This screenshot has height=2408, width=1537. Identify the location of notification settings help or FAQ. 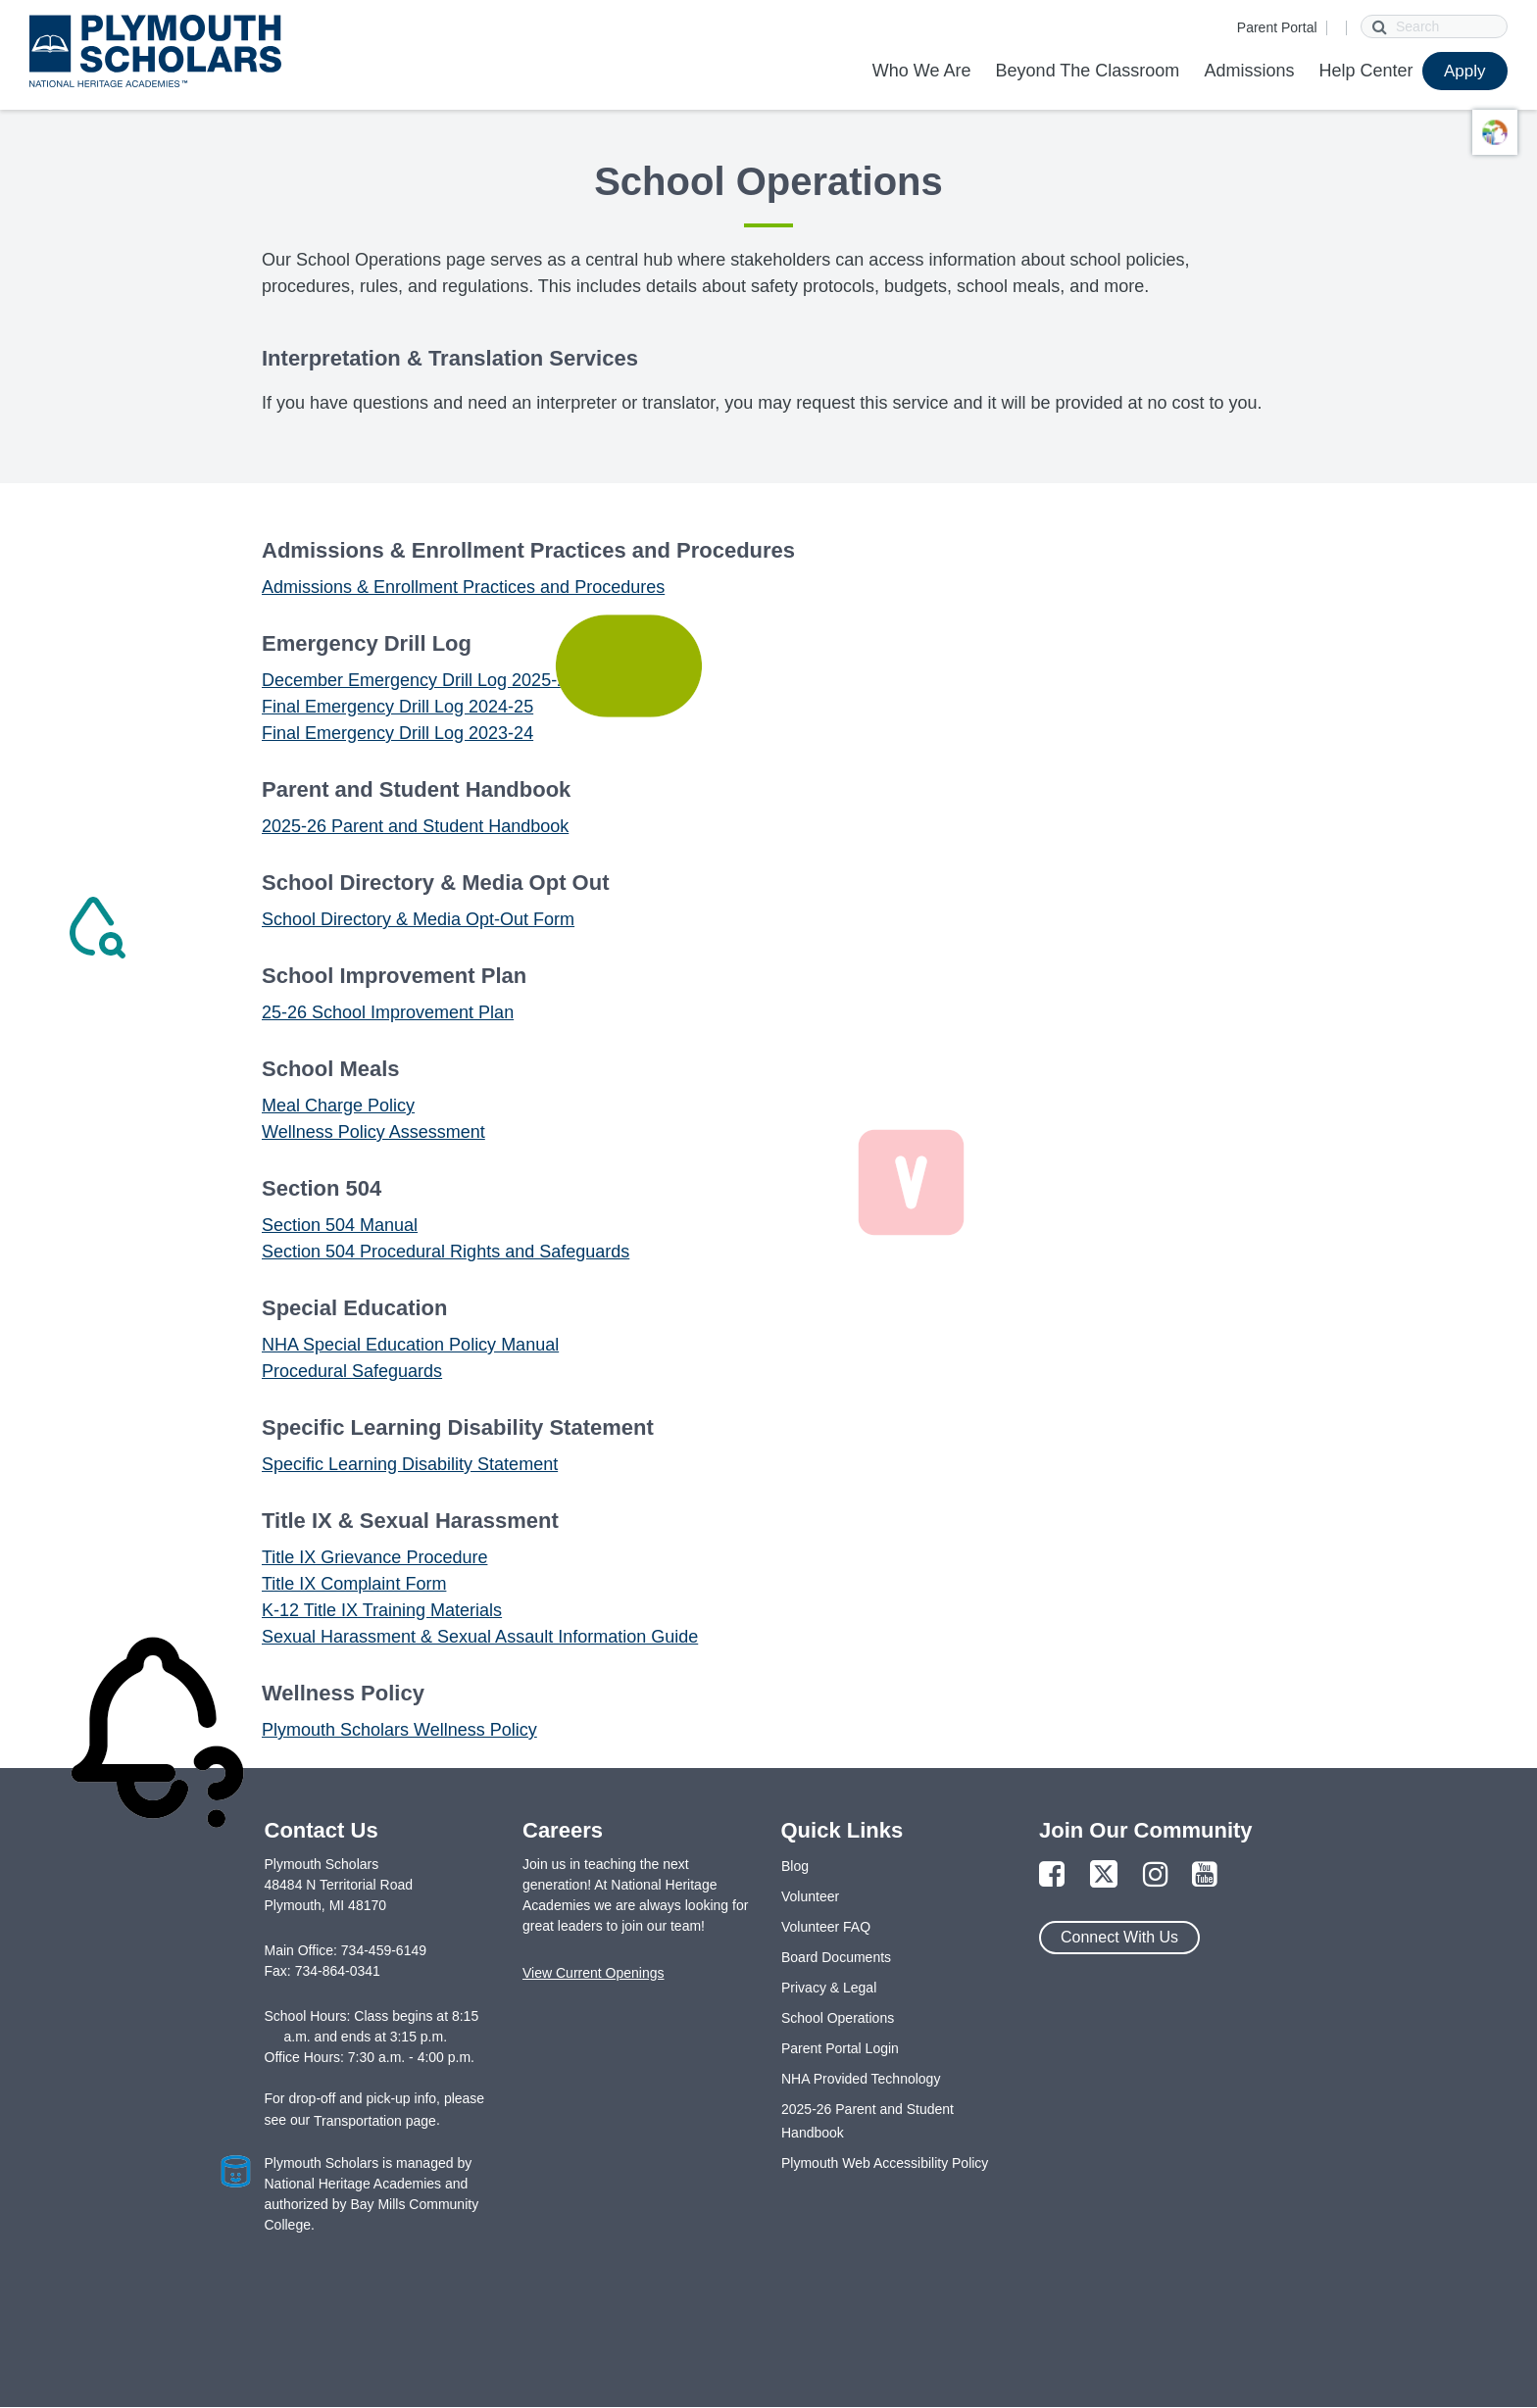
(153, 1728).